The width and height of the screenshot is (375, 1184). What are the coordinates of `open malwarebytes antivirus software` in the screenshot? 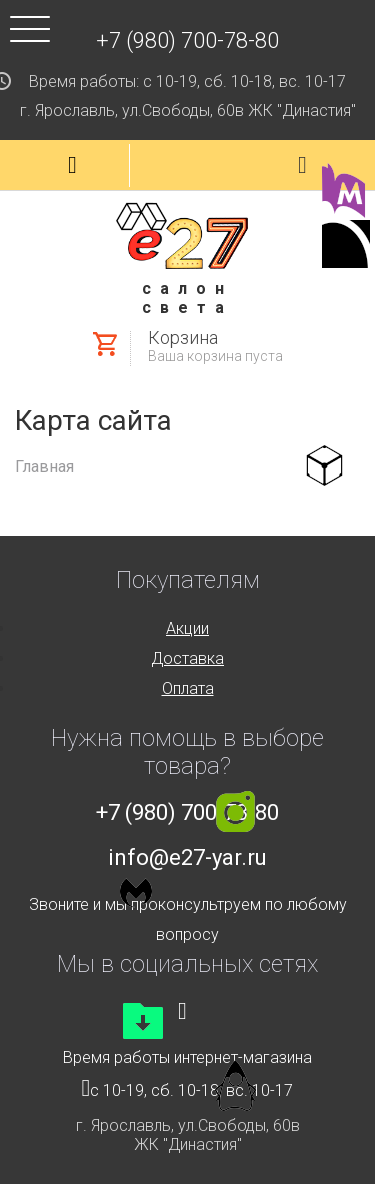 It's located at (136, 893).